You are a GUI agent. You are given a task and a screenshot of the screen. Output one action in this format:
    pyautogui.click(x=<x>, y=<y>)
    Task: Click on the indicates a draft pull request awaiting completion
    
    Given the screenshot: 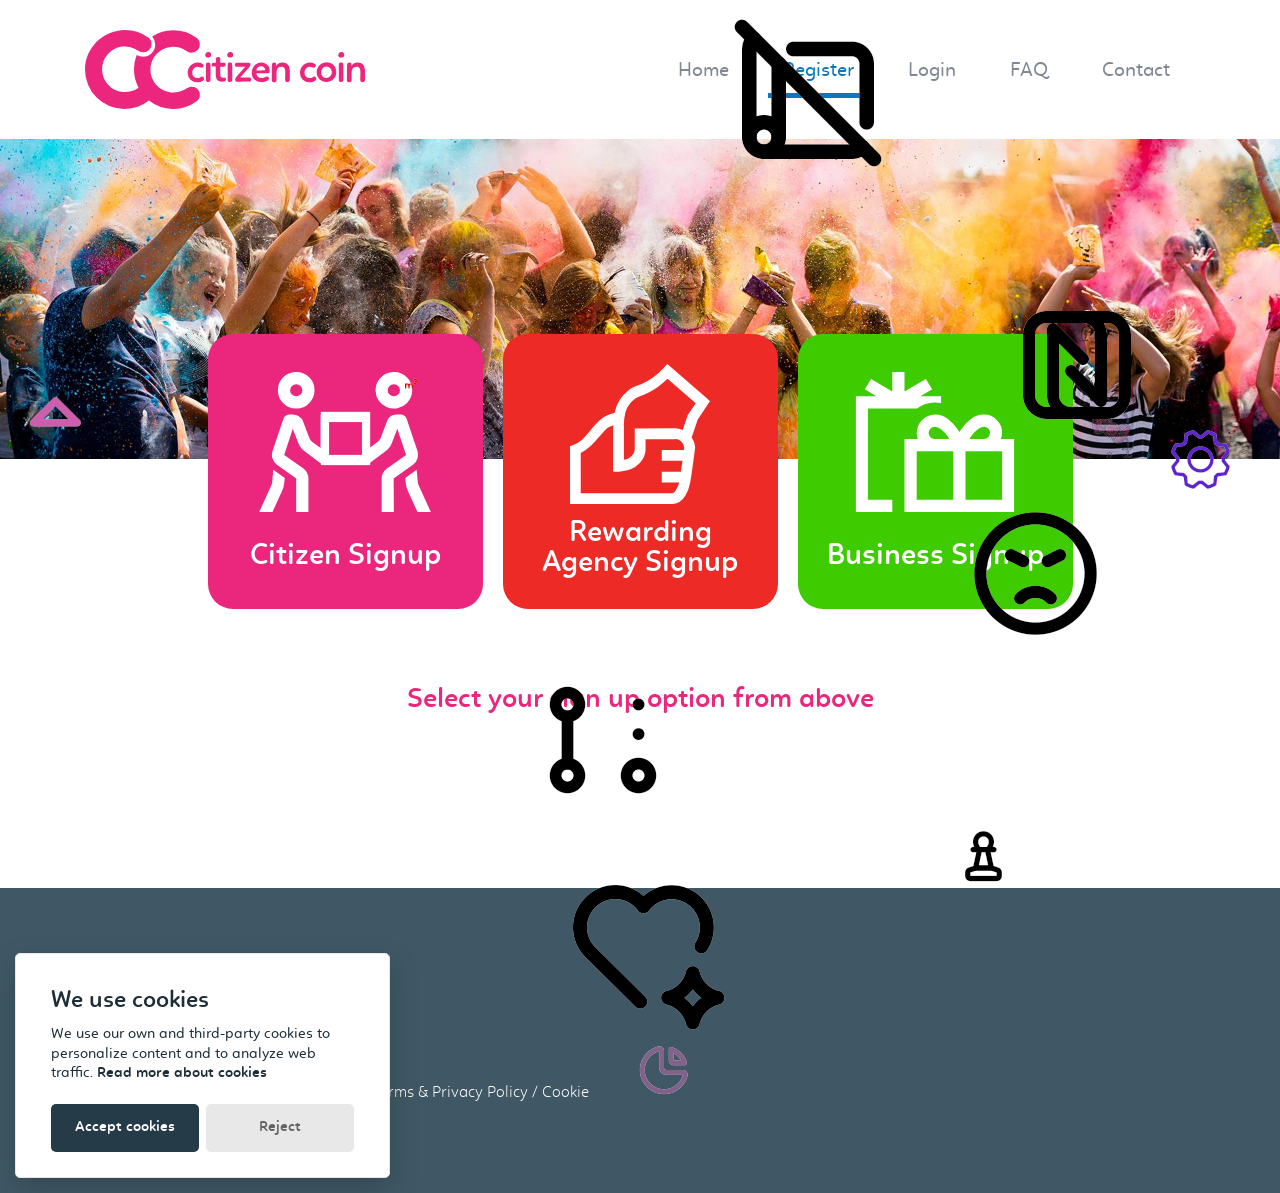 What is the action you would take?
    pyautogui.click(x=603, y=740)
    